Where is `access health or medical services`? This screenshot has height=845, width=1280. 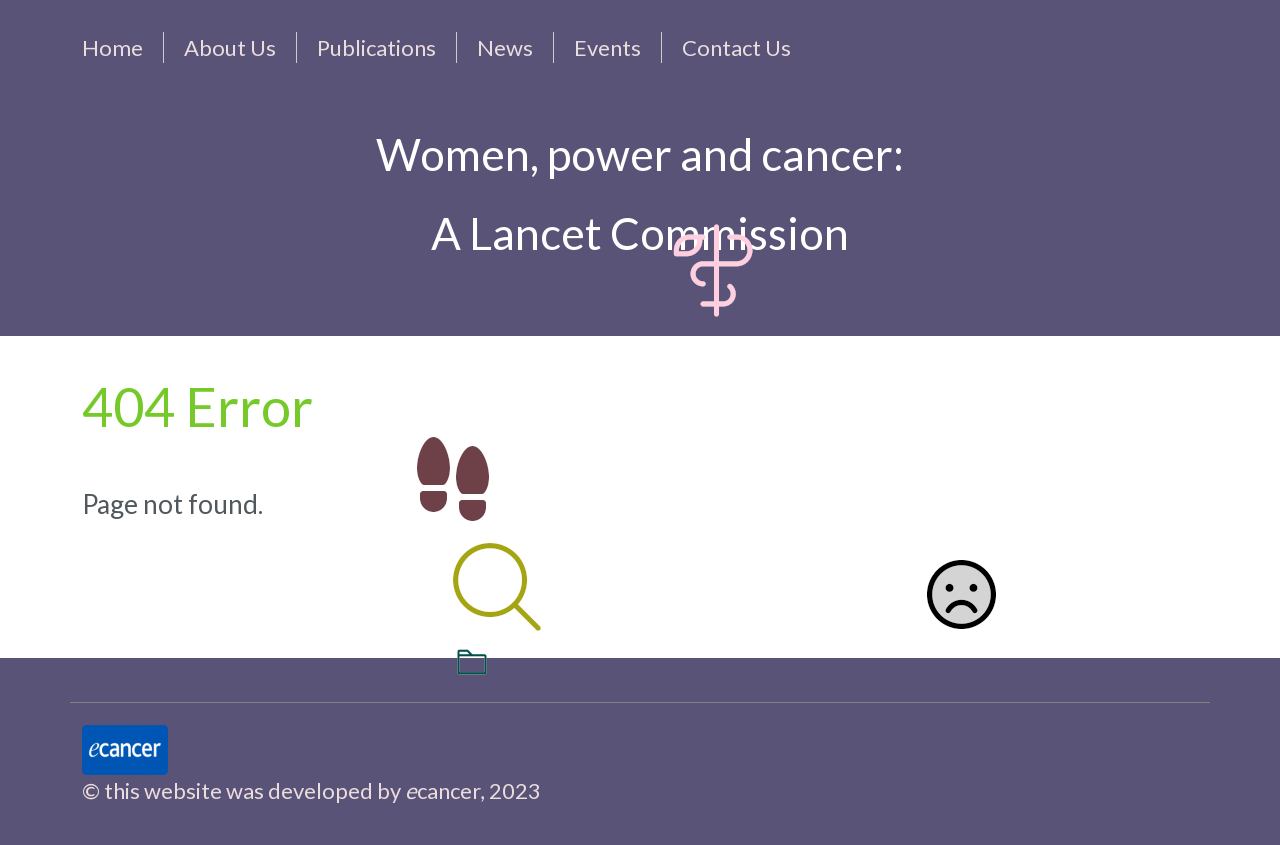 access health or medical services is located at coordinates (716, 270).